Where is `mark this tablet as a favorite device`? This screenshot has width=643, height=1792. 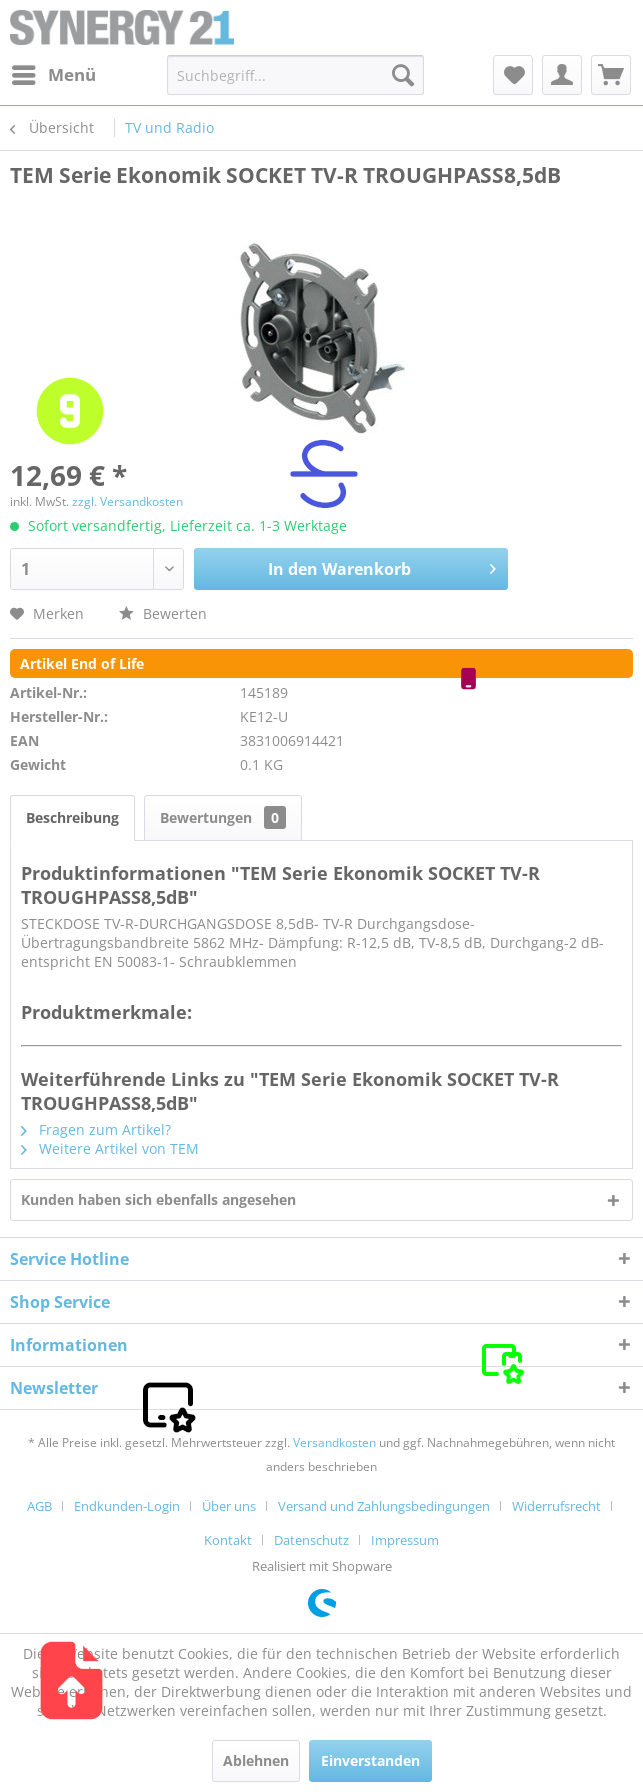 mark this tablet as a favorite device is located at coordinates (168, 1405).